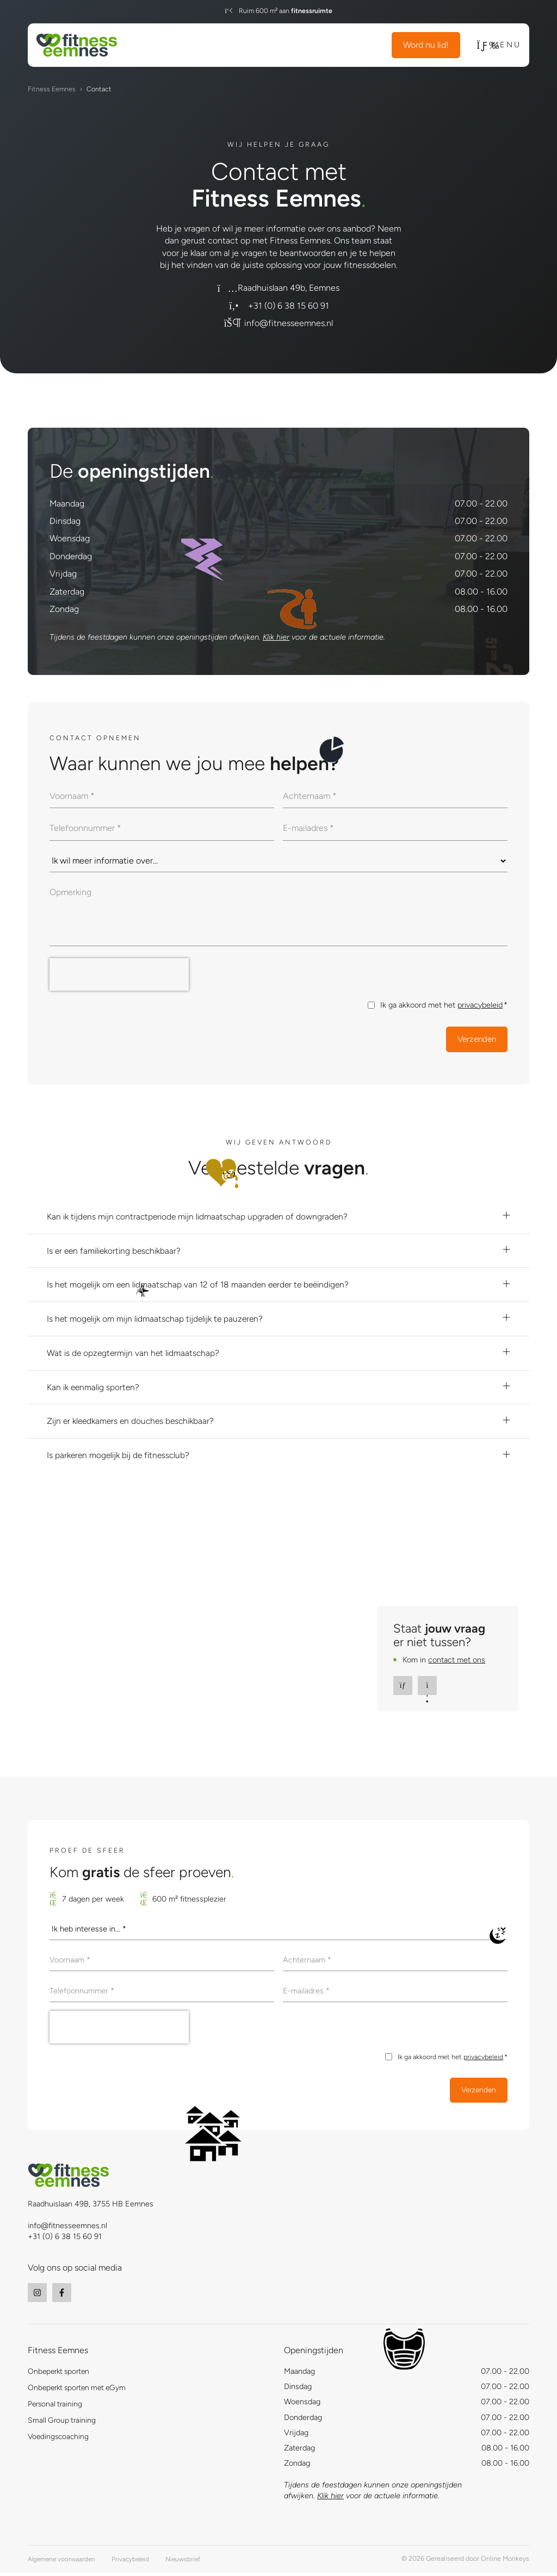  What do you see at coordinates (213, 2134) in the screenshot?
I see `view village or settlement on map` at bounding box center [213, 2134].